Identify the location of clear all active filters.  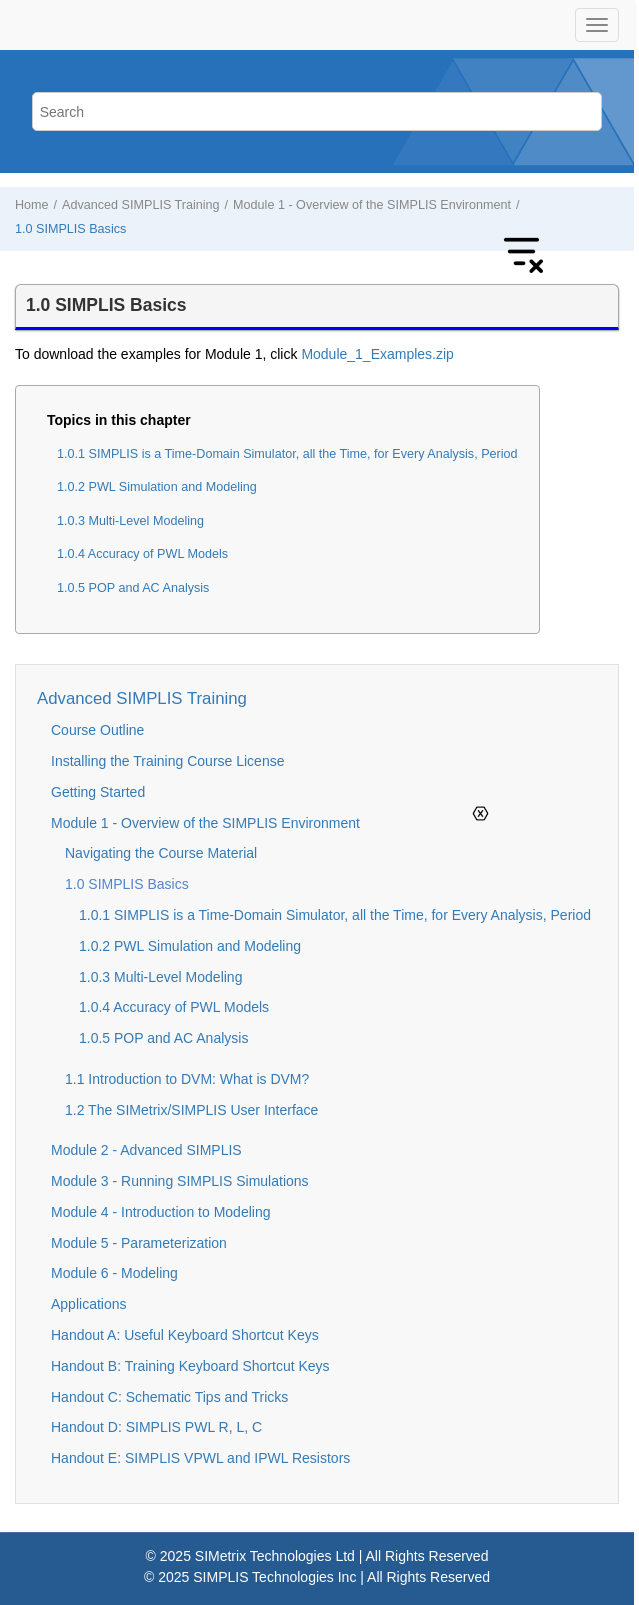
(521, 251).